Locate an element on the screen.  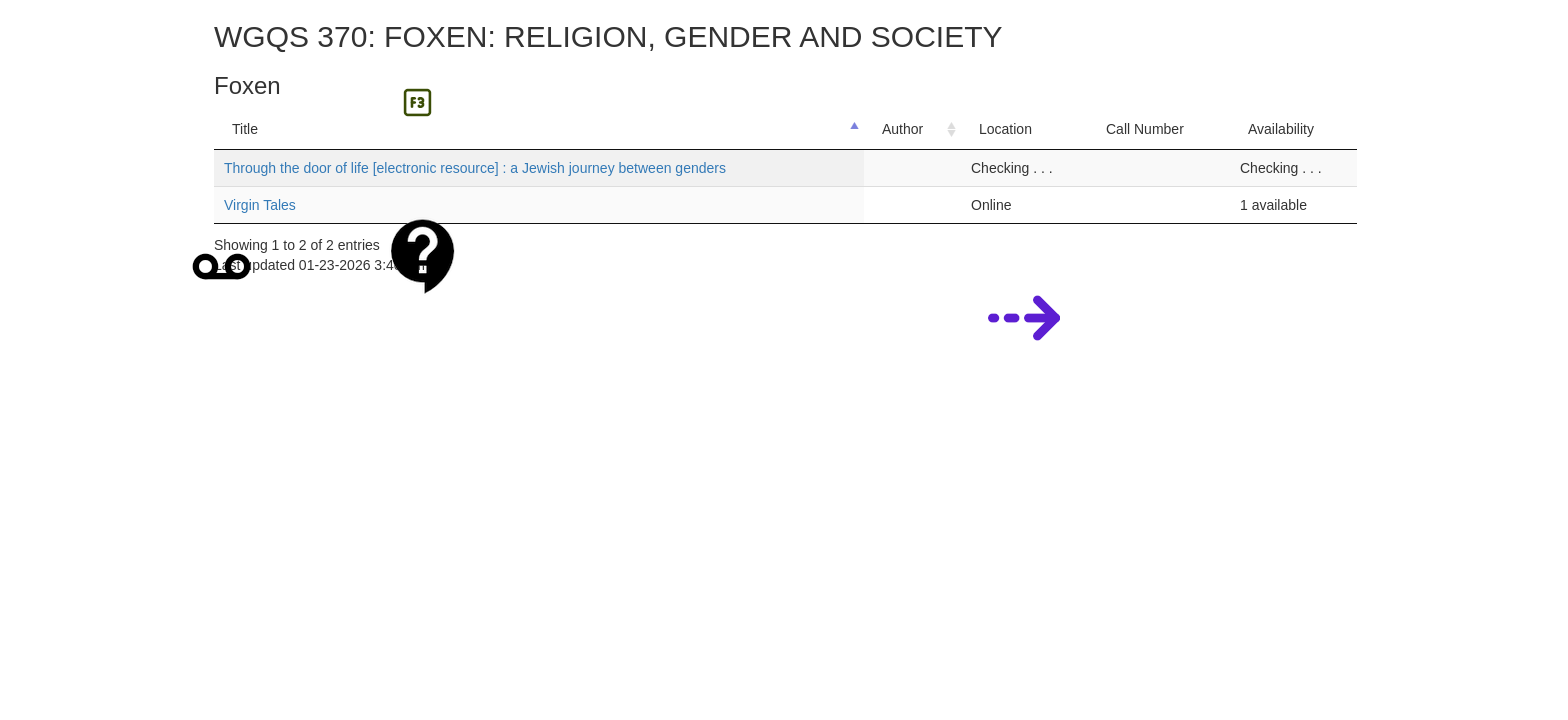
continue to next step is located at coordinates (1024, 318).